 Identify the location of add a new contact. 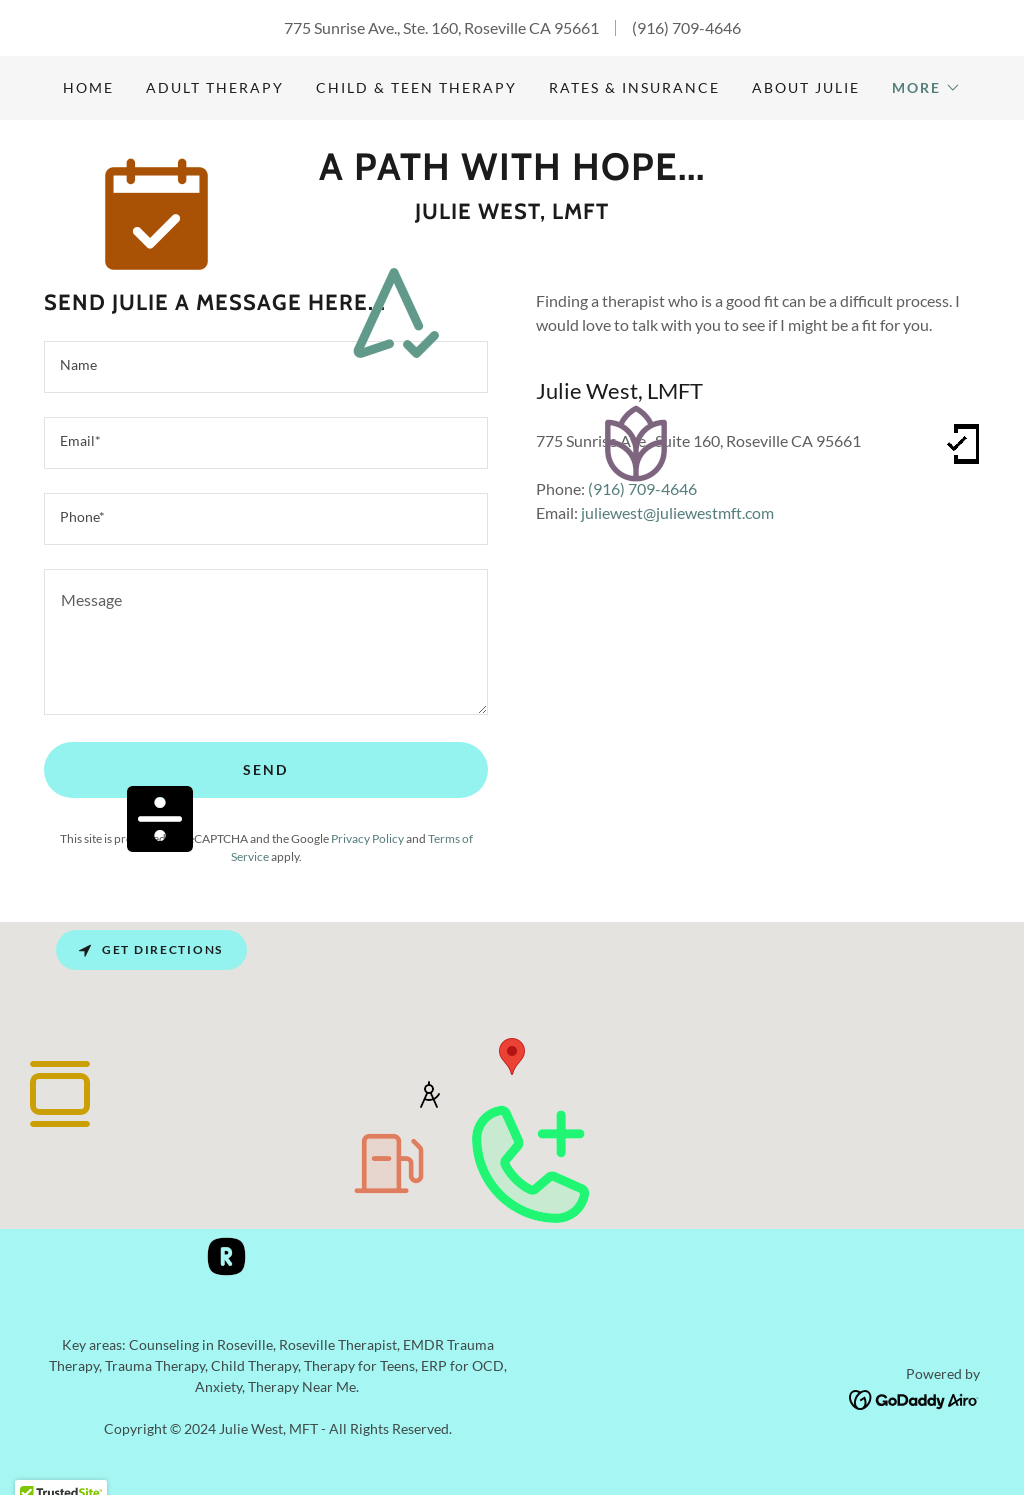
(533, 1162).